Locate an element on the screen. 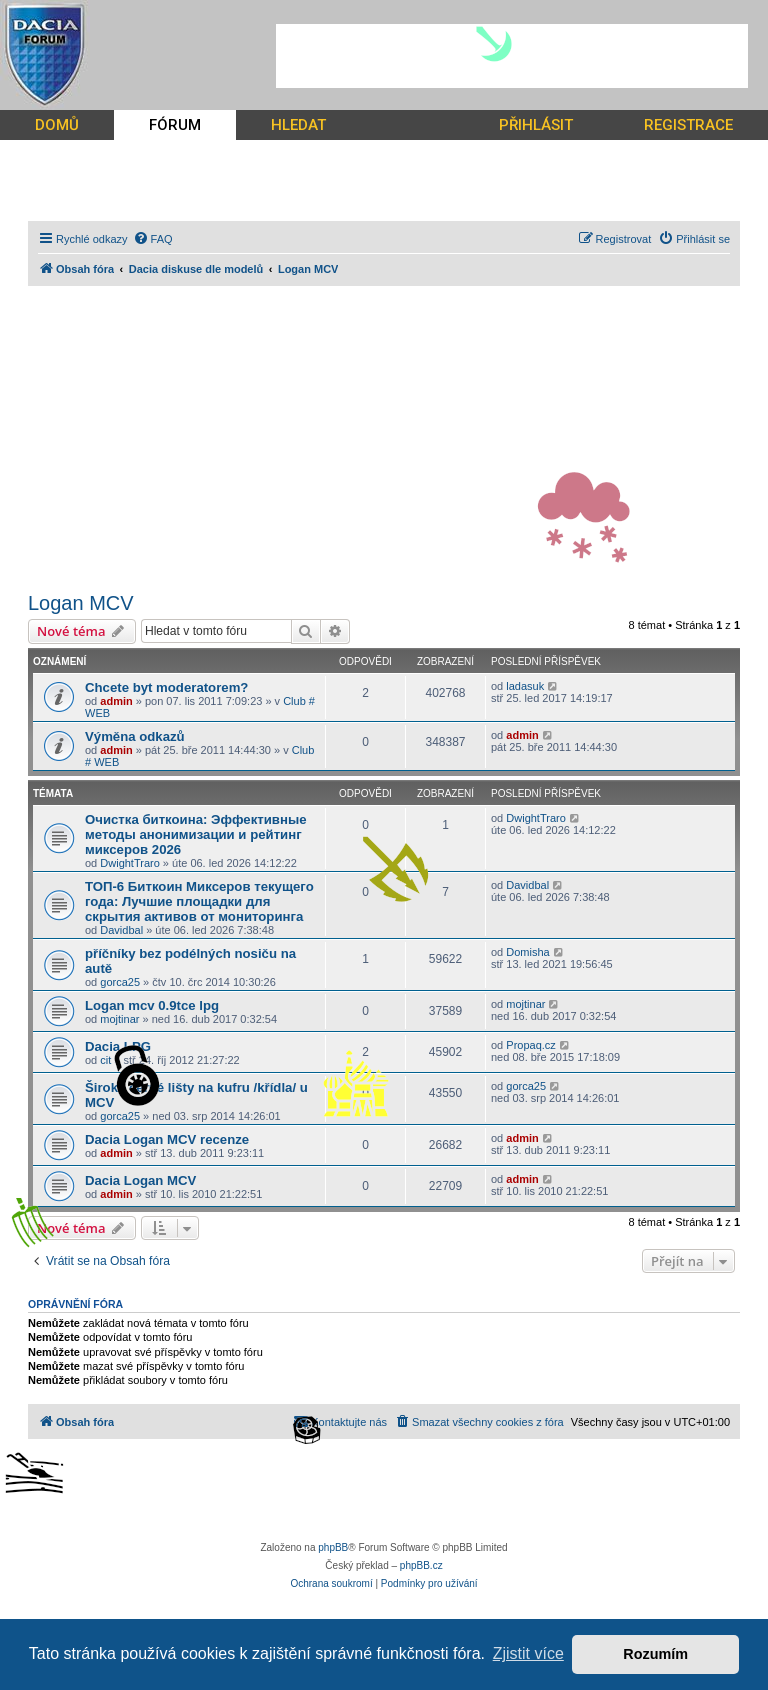 This screenshot has width=768, height=1690. view fossil collection or inventory is located at coordinates (307, 1430).